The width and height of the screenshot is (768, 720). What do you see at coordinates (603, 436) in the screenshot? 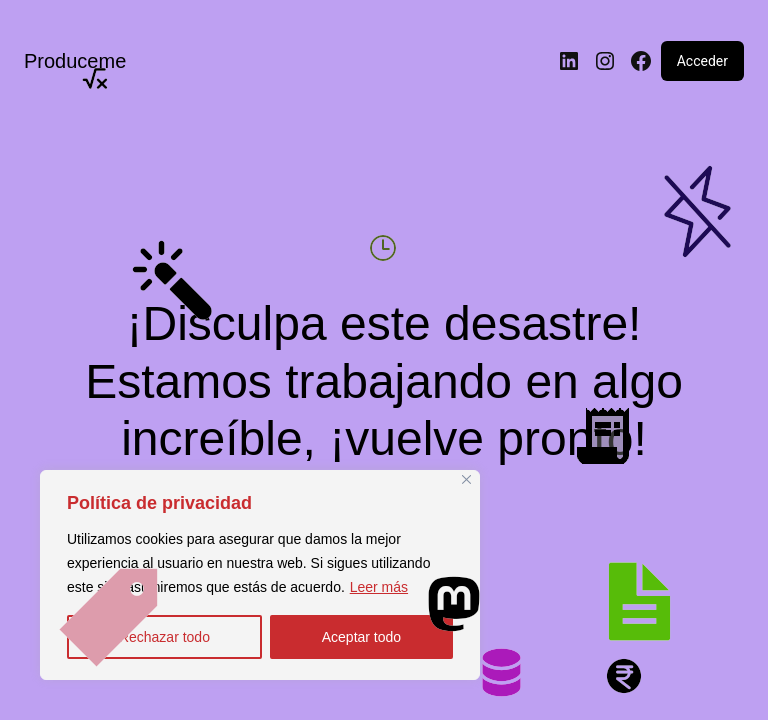
I see `view receipt or transaction details` at bounding box center [603, 436].